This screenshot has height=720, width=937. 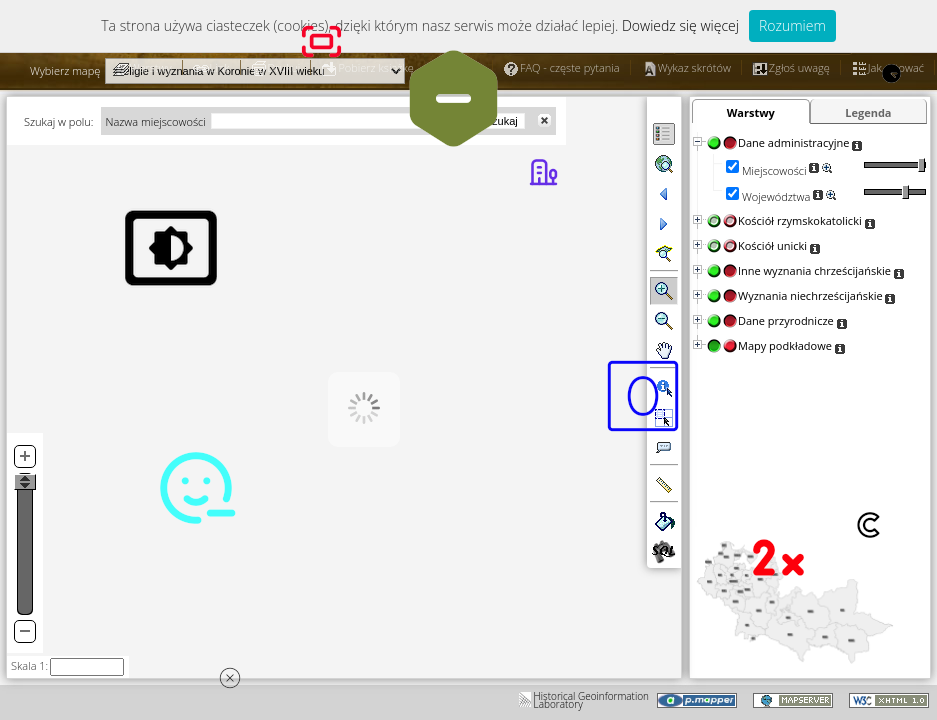 I want to click on link to coinbase account, so click(x=869, y=525).